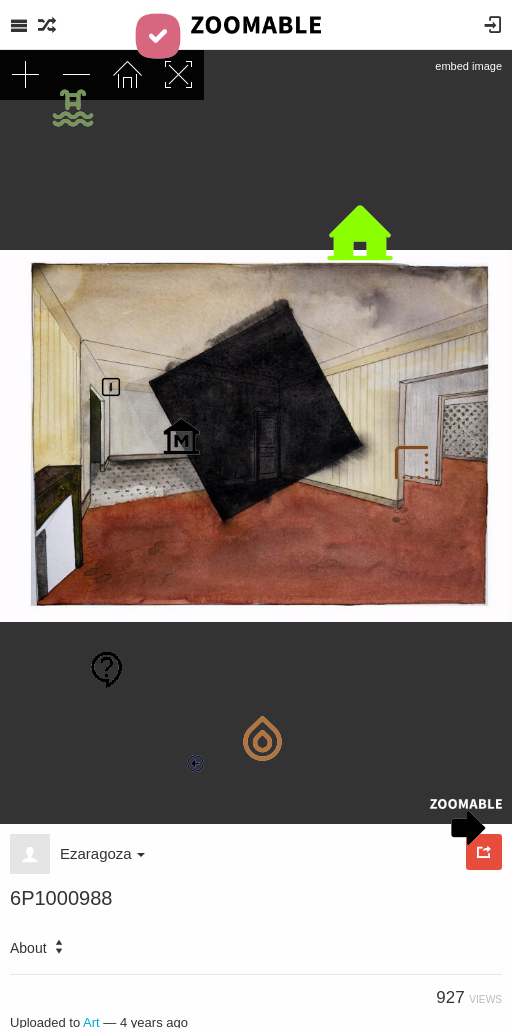  Describe the element at coordinates (111, 387) in the screenshot. I see `access information or details` at that location.